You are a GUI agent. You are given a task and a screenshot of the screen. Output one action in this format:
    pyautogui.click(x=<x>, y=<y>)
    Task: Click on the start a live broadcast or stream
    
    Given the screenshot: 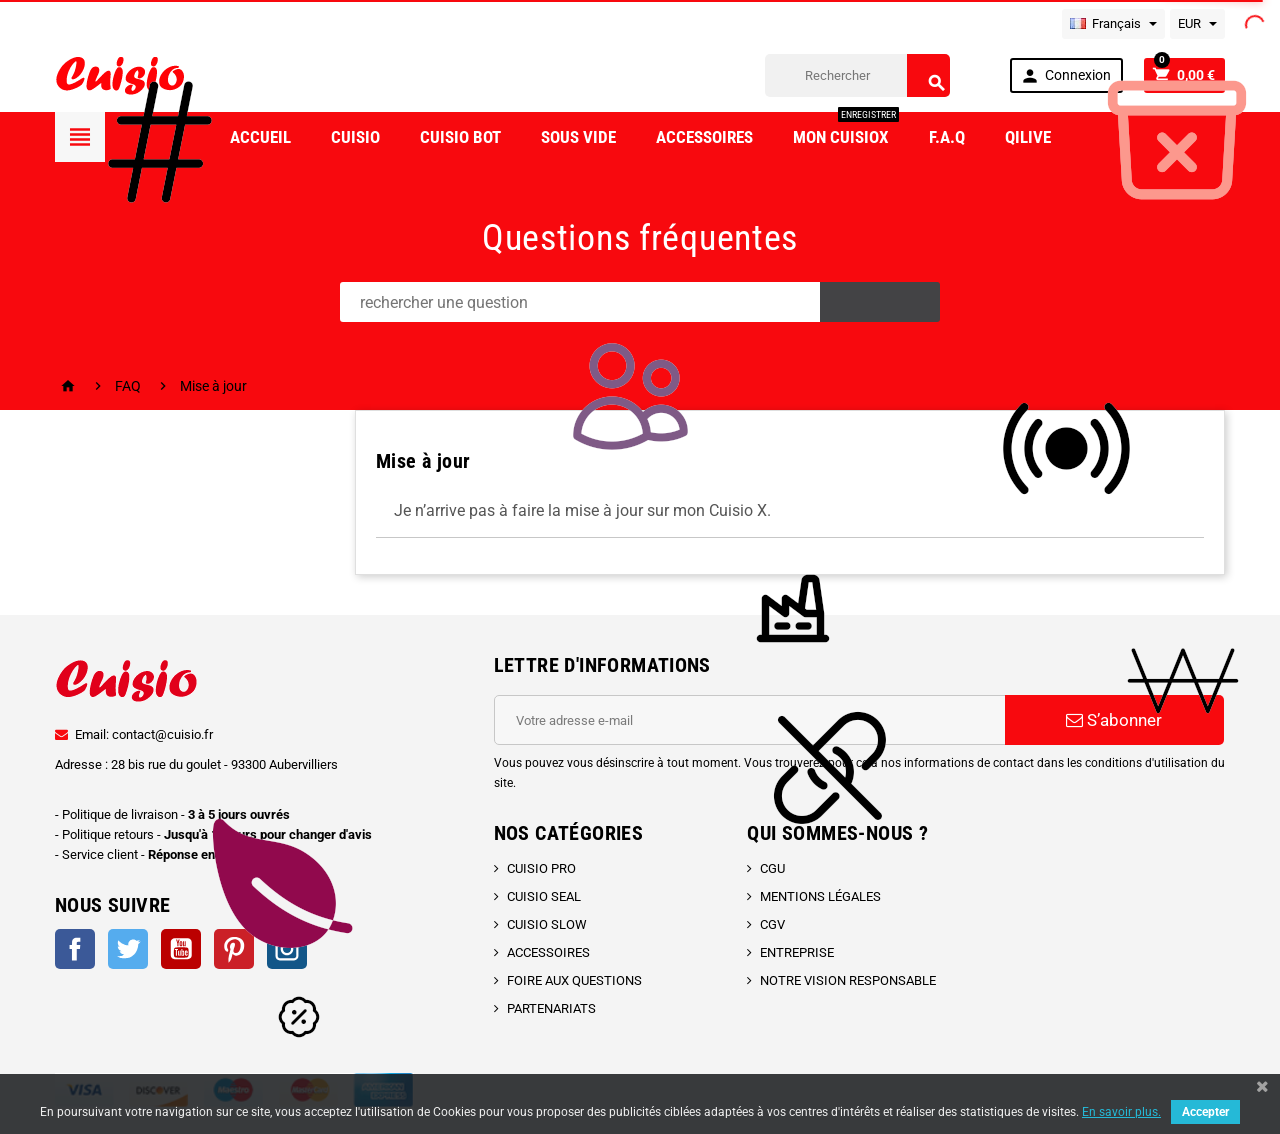 What is the action you would take?
    pyautogui.click(x=1066, y=448)
    